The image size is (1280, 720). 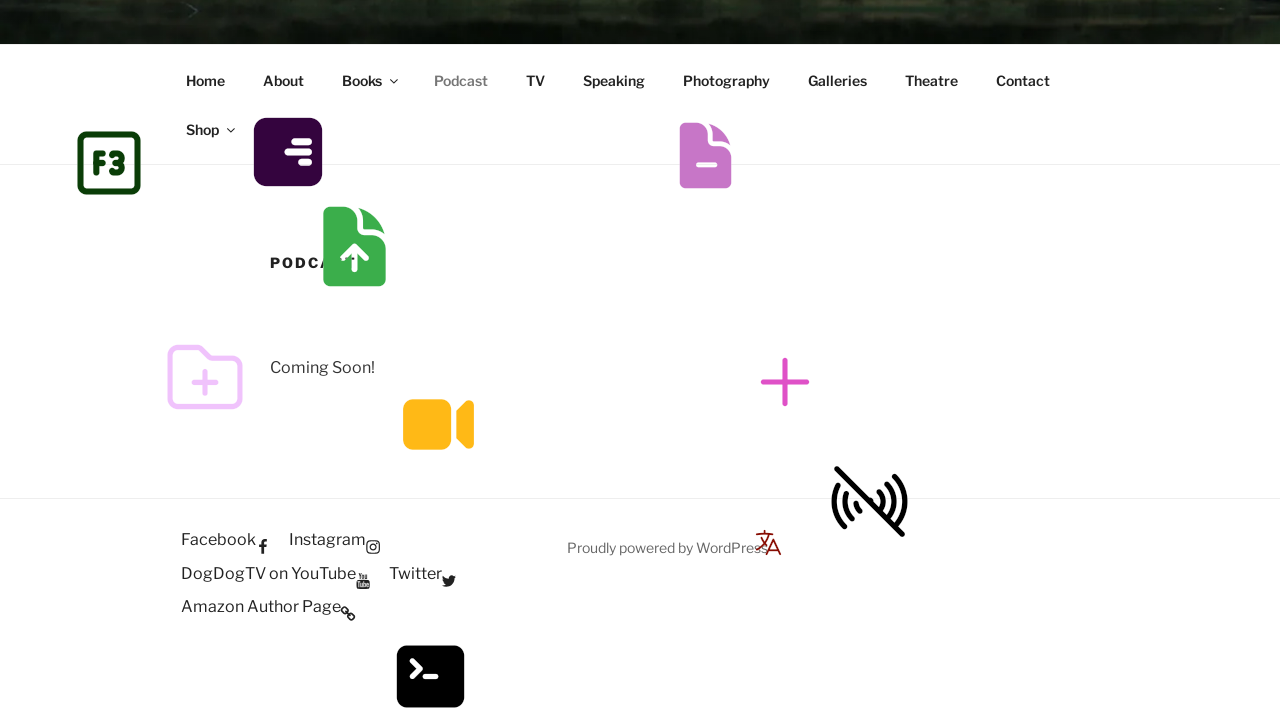 I want to click on no signal or connection unavailable, so click(x=869, y=501).